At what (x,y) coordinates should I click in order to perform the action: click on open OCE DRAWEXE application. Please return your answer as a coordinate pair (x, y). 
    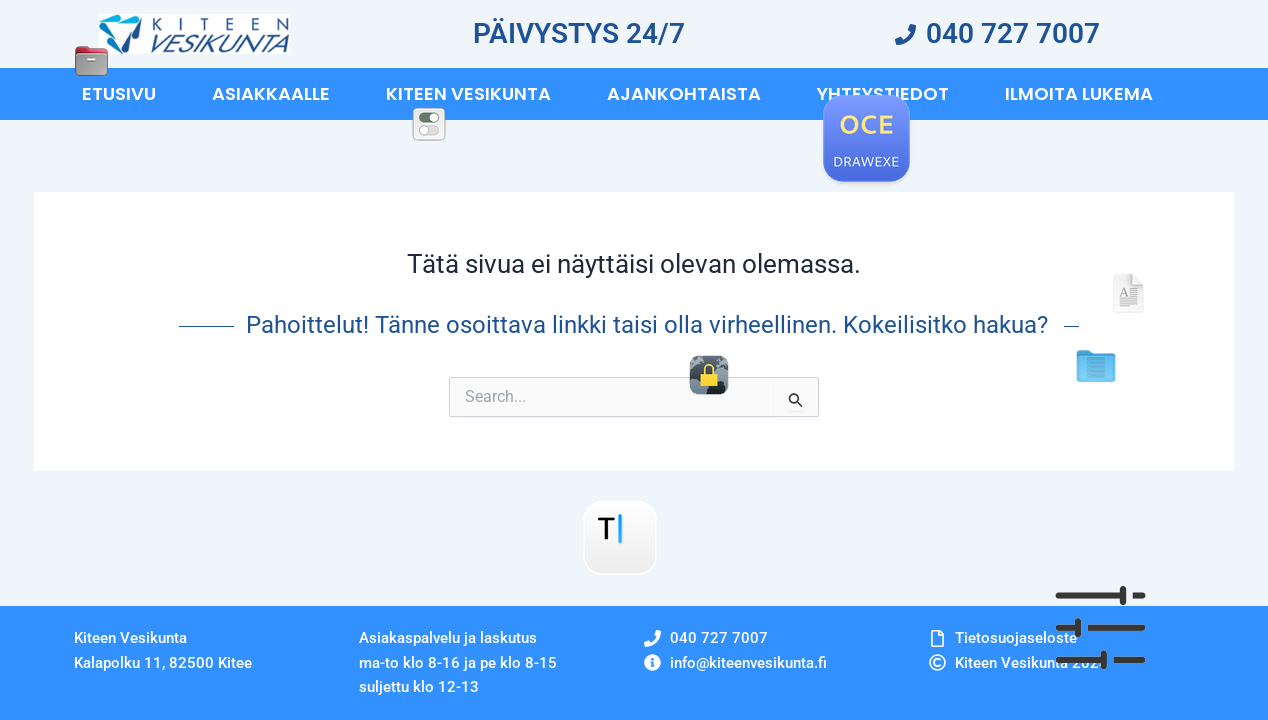
    Looking at the image, I should click on (866, 138).